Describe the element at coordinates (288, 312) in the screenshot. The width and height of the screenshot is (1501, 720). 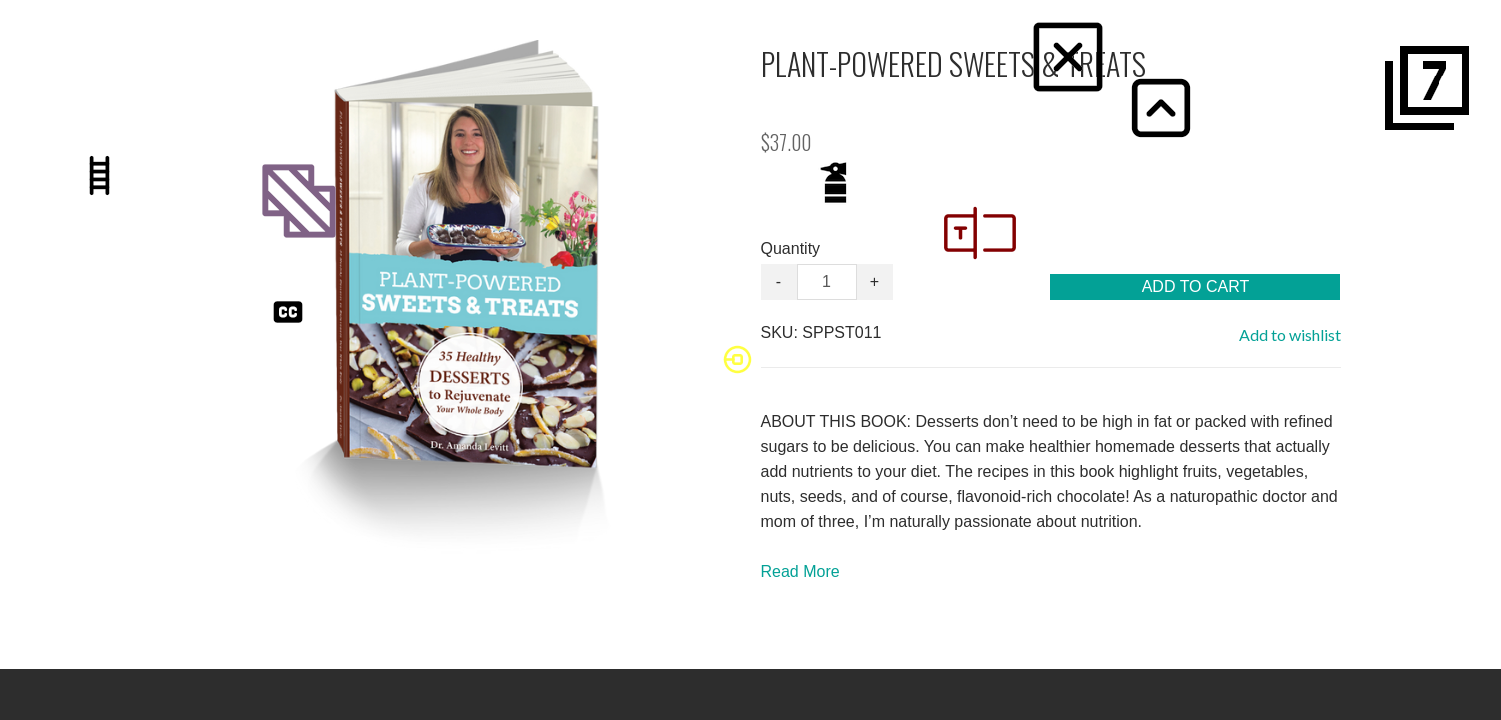
I see `enable closed captions for video content` at that location.